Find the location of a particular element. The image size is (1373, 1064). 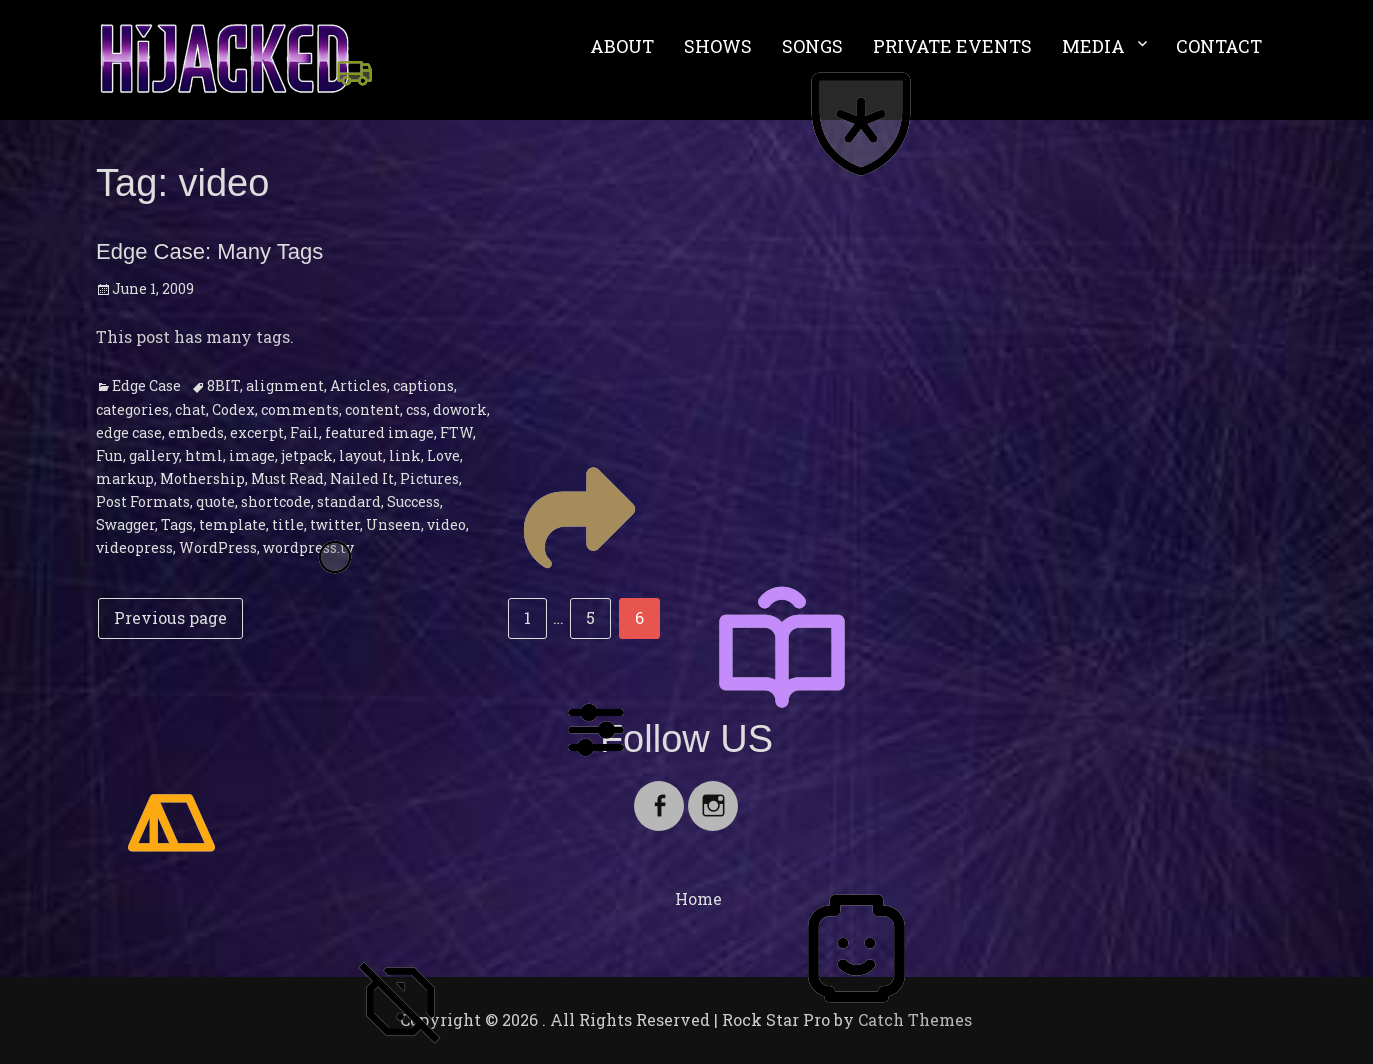

access camping or outdoor activity features is located at coordinates (171, 825).